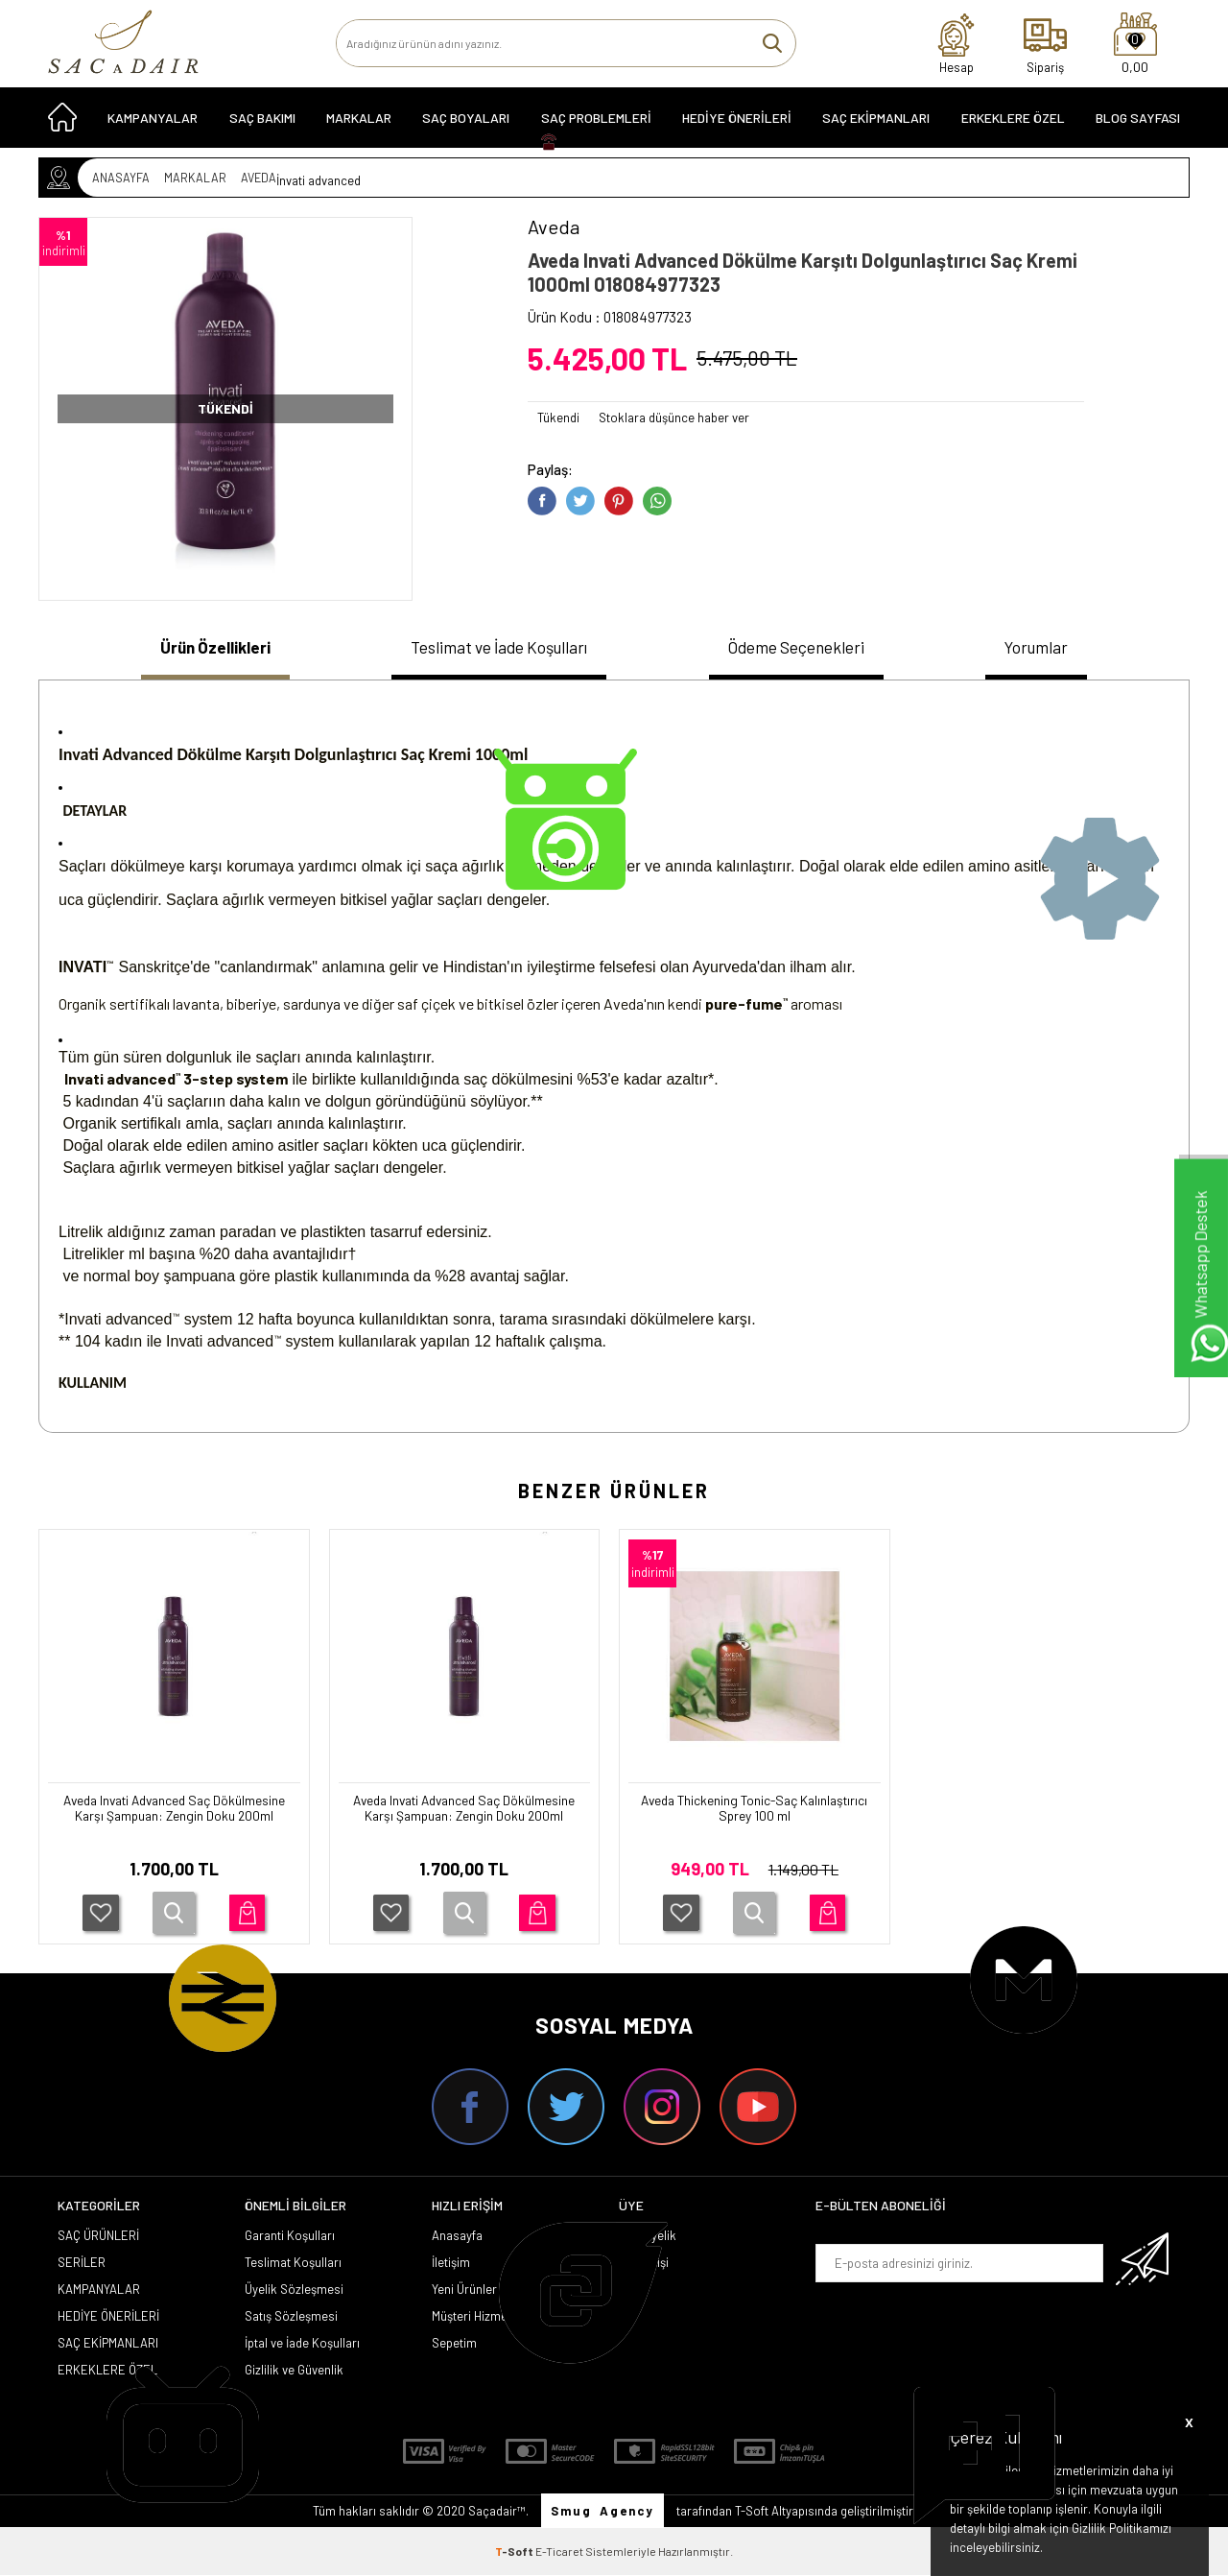  What do you see at coordinates (1024, 1980) in the screenshot?
I see `open the MEGA cloud storage app` at bounding box center [1024, 1980].